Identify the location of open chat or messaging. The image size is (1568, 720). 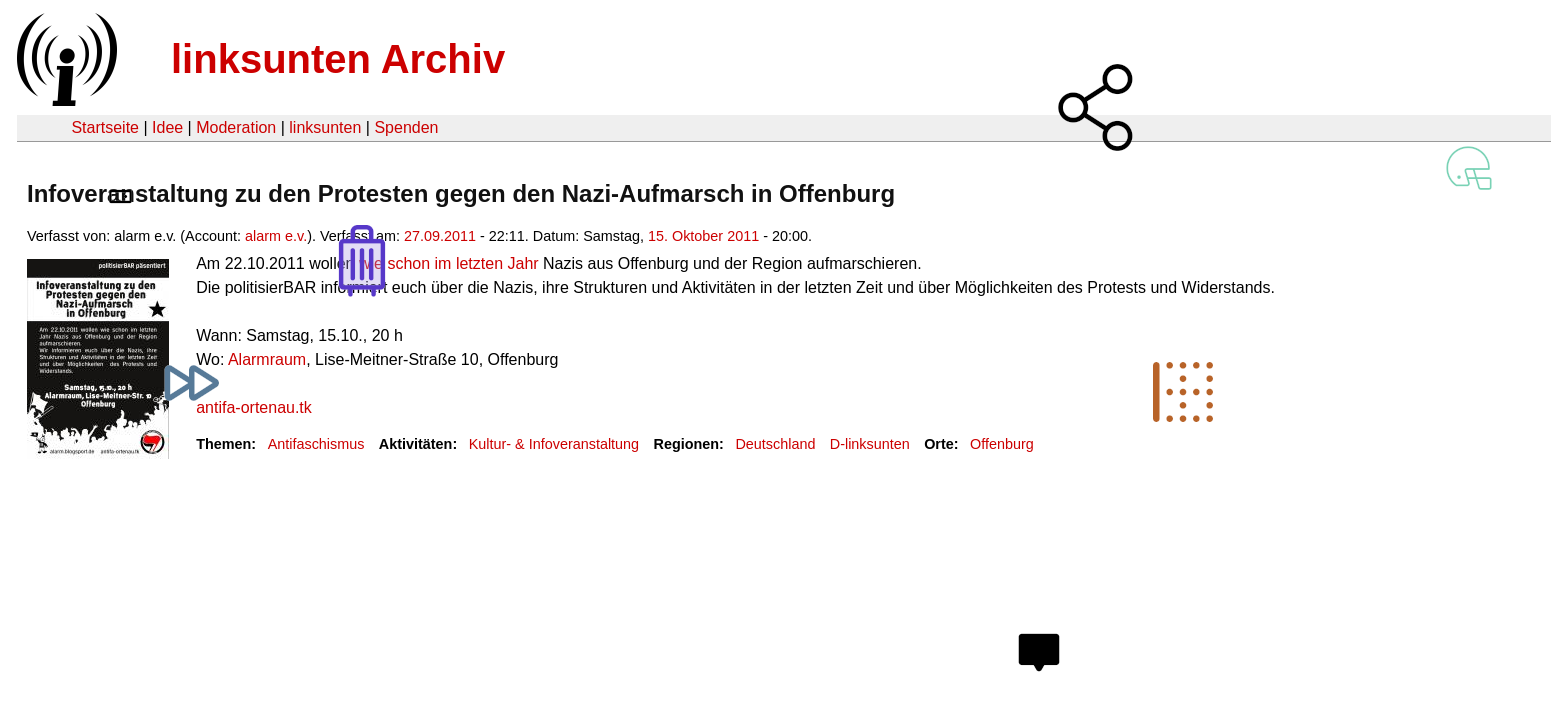
(1039, 651).